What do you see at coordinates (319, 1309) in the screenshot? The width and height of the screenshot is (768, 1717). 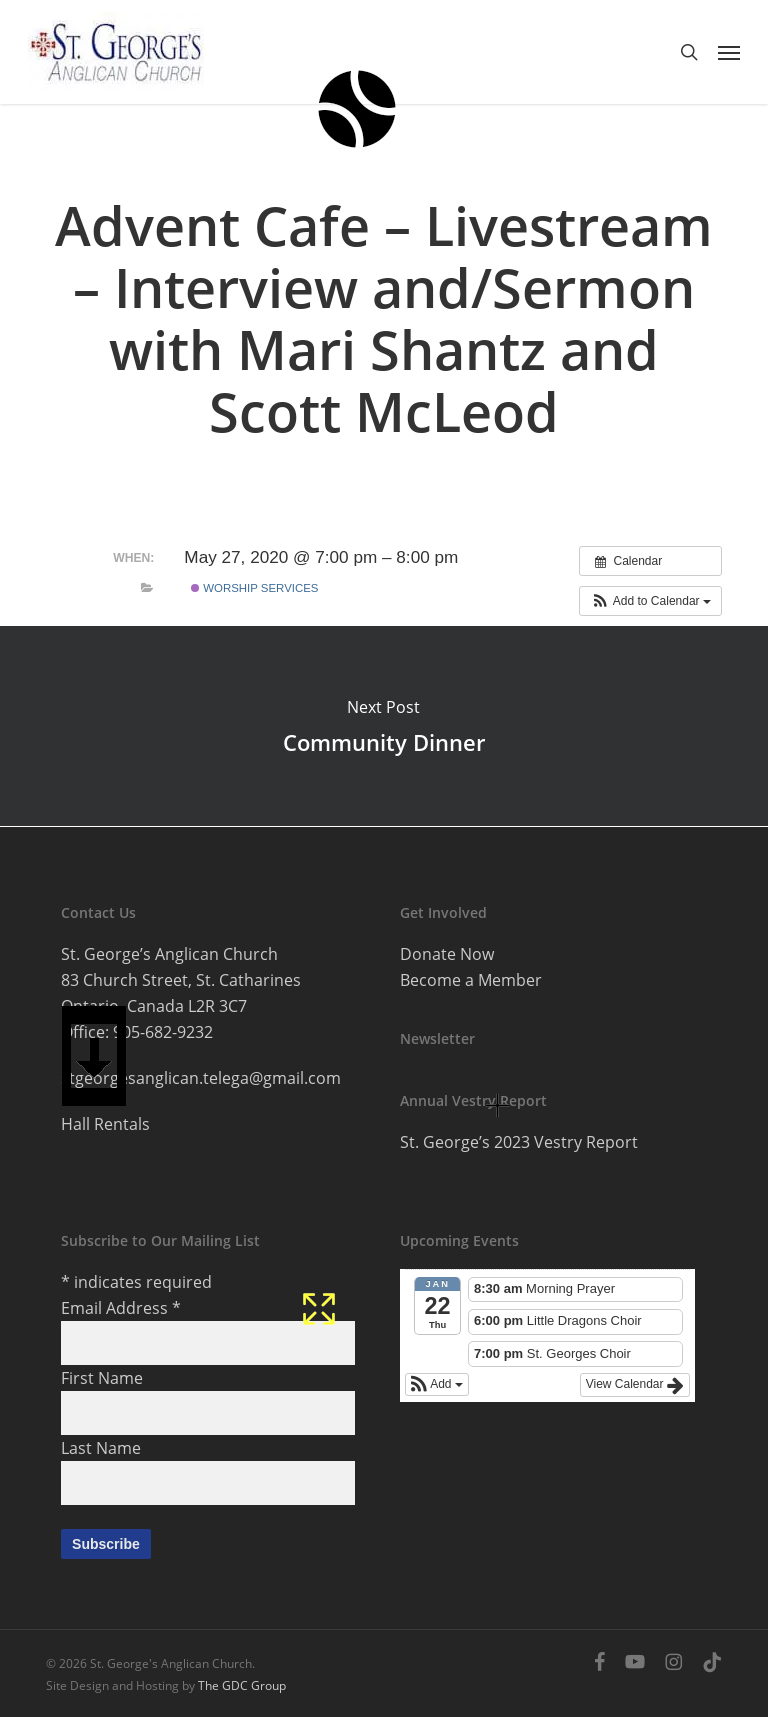 I see `expand to fullscreen mode` at bounding box center [319, 1309].